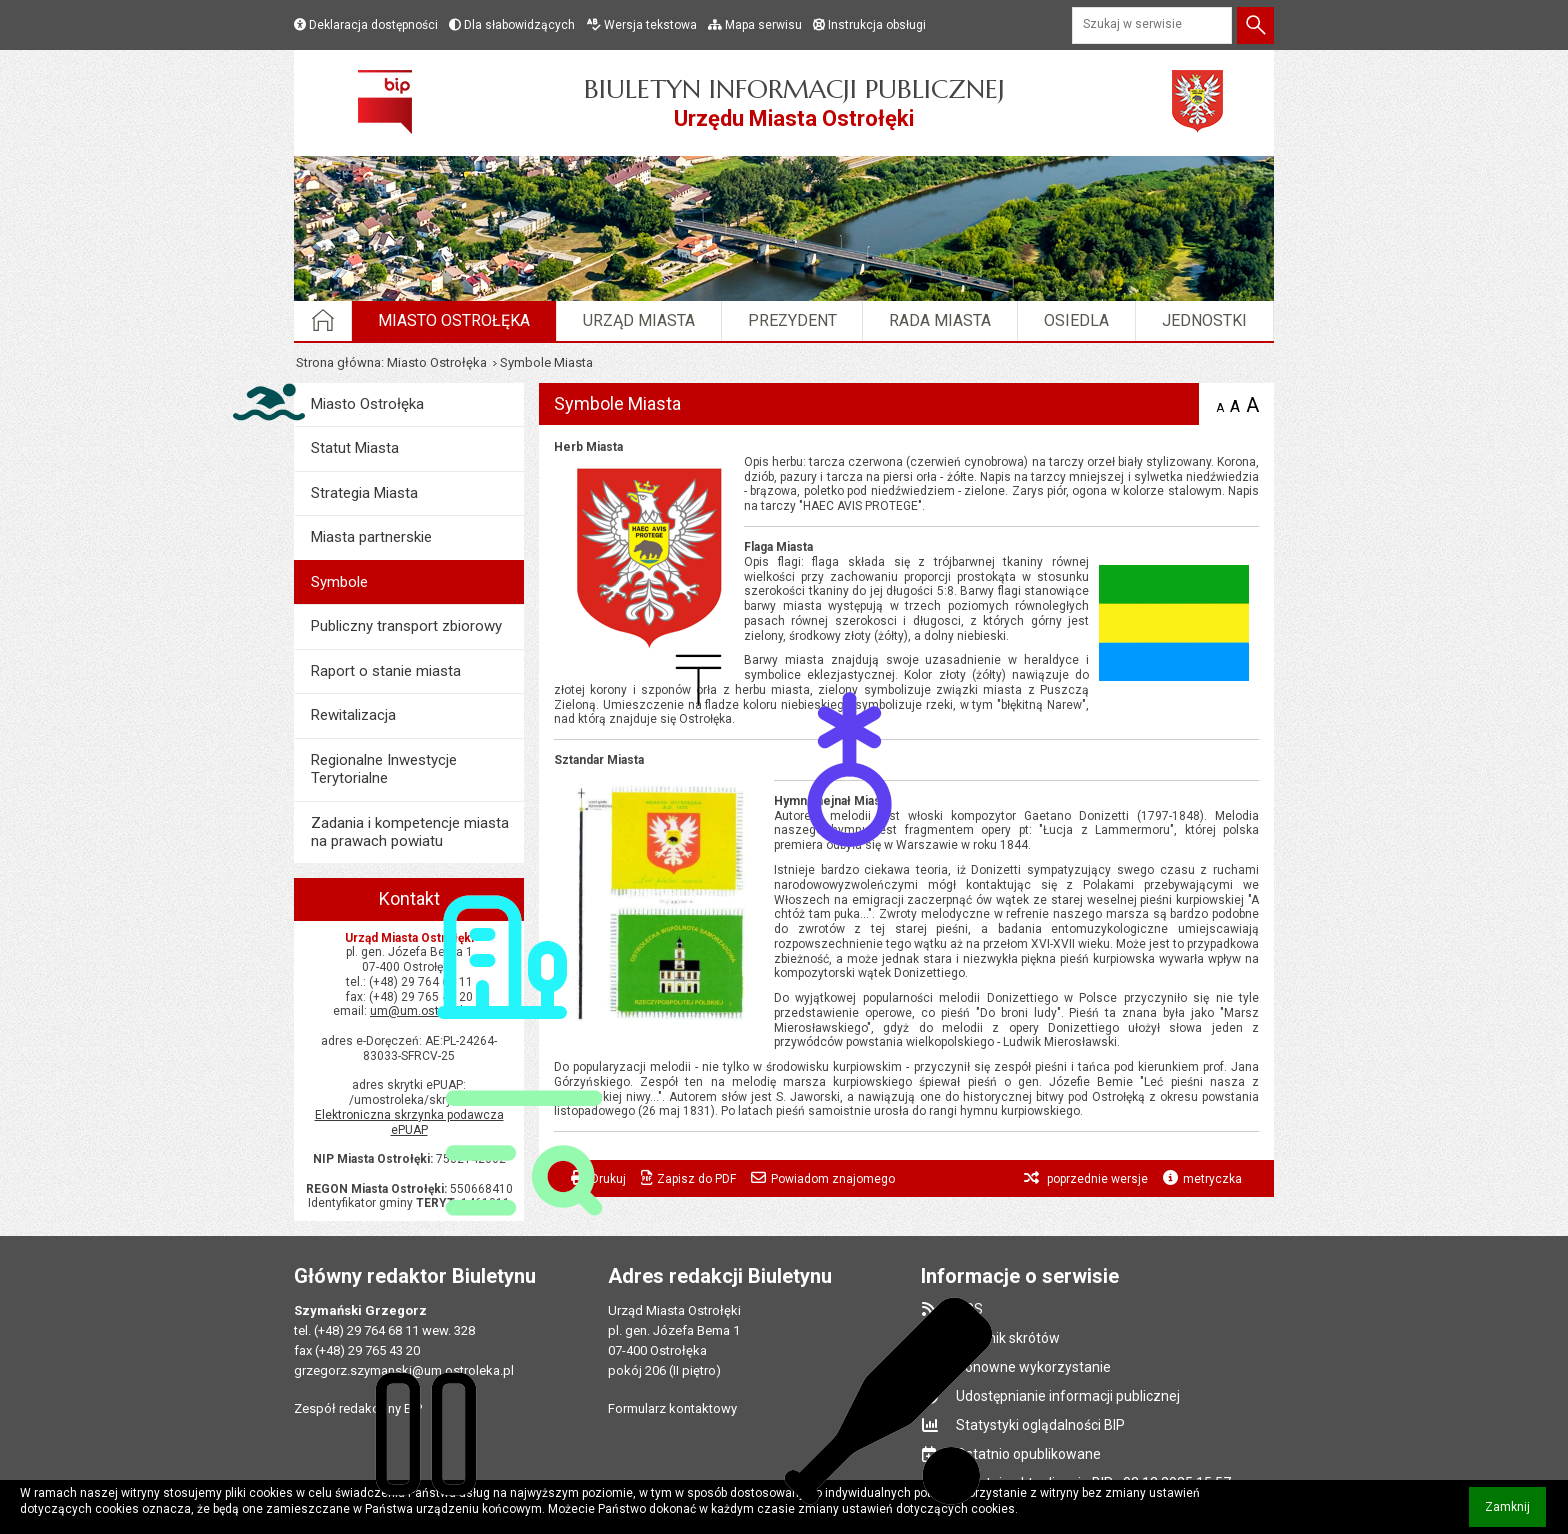 The height and width of the screenshot is (1534, 1568). I want to click on stretch or resize content vertically, so click(426, 1434).